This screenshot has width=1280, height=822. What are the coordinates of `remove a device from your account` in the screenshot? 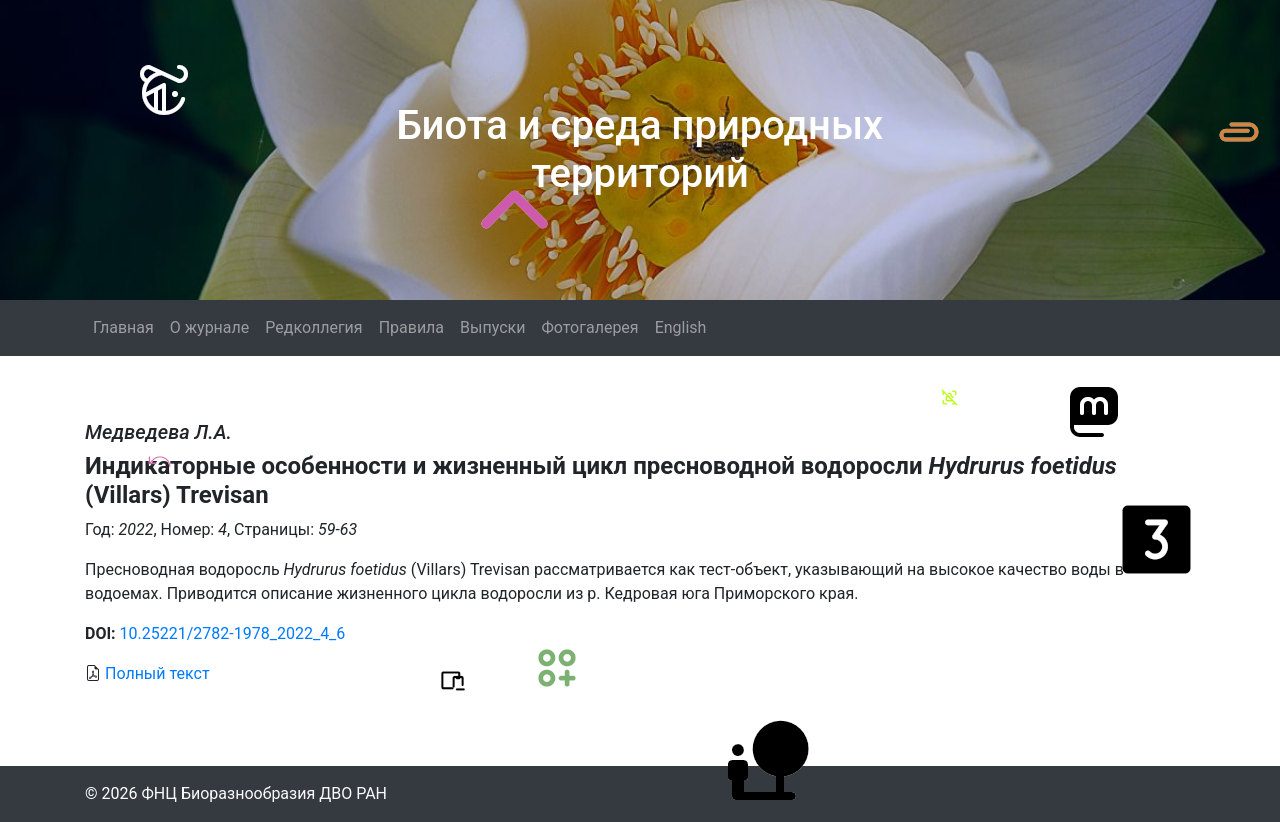 It's located at (452, 681).